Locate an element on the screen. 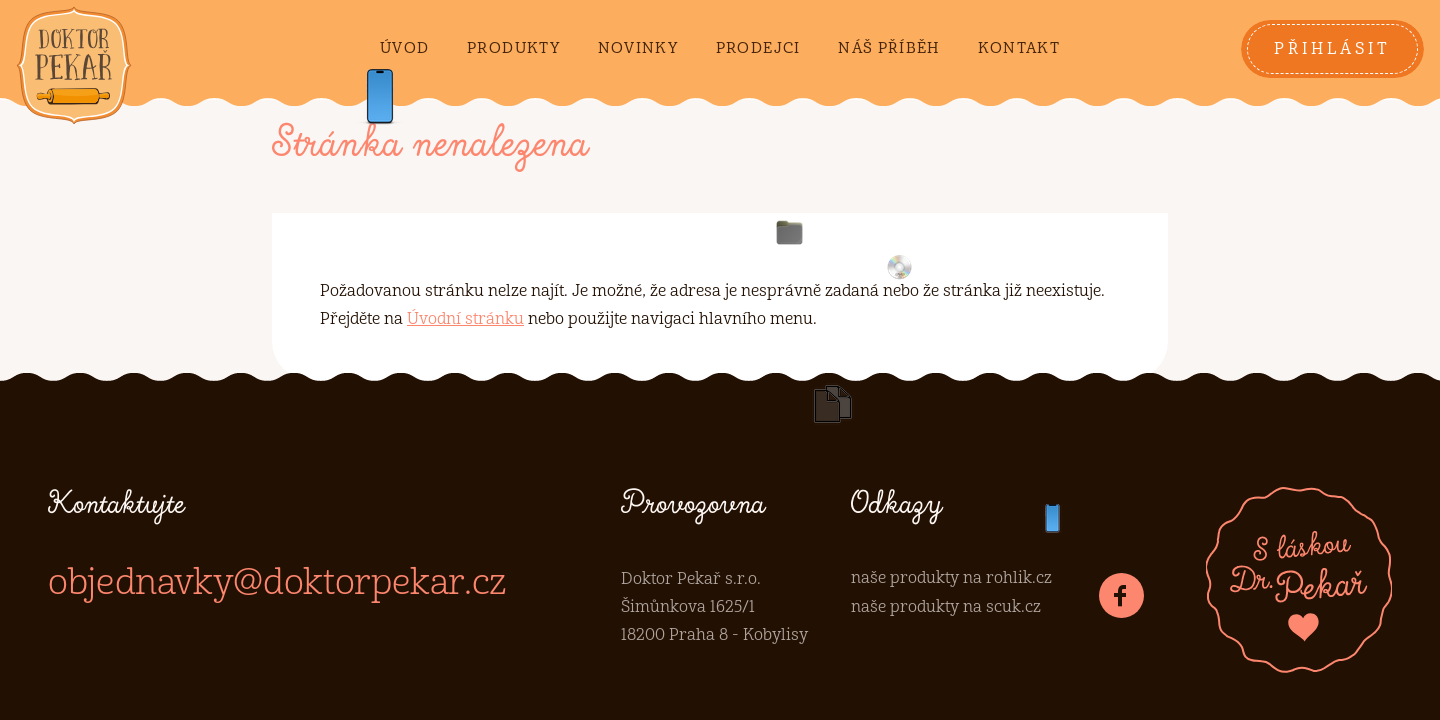 The image size is (1440, 720). open a folder to view its contents is located at coordinates (789, 232).